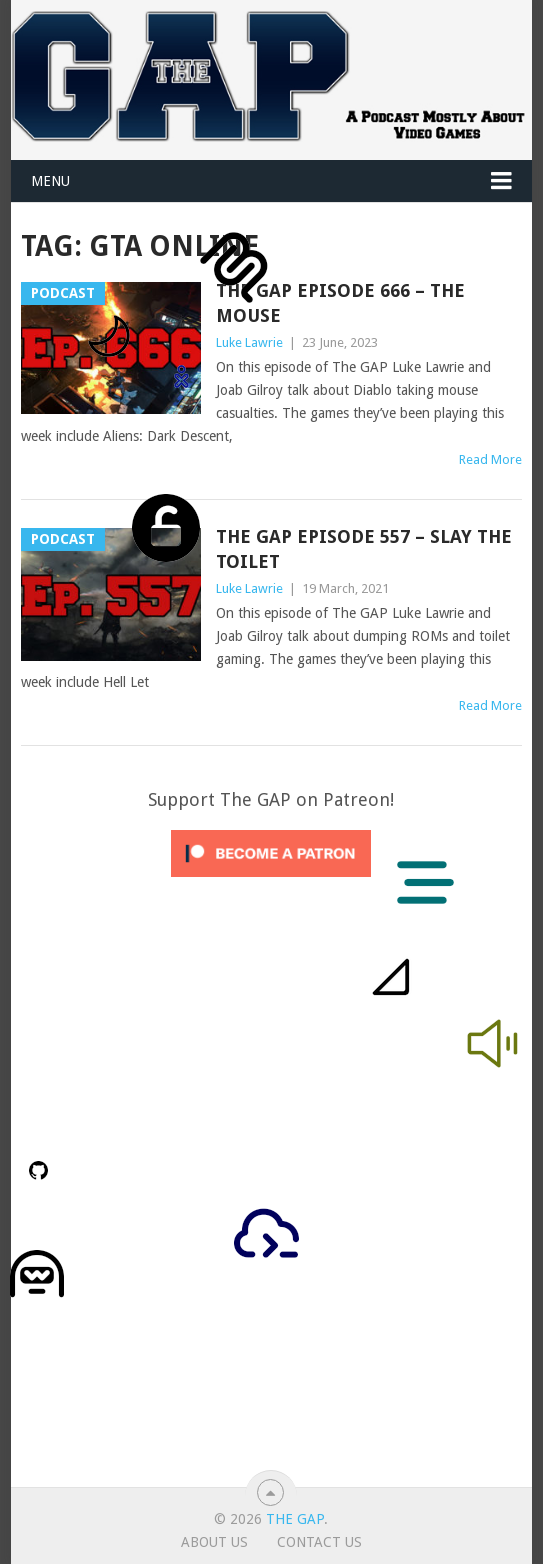 This screenshot has width=543, height=1564. What do you see at coordinates (425, 882) in the screenshot?
I see `access live stream or feed` at bounding box center [425, 882].